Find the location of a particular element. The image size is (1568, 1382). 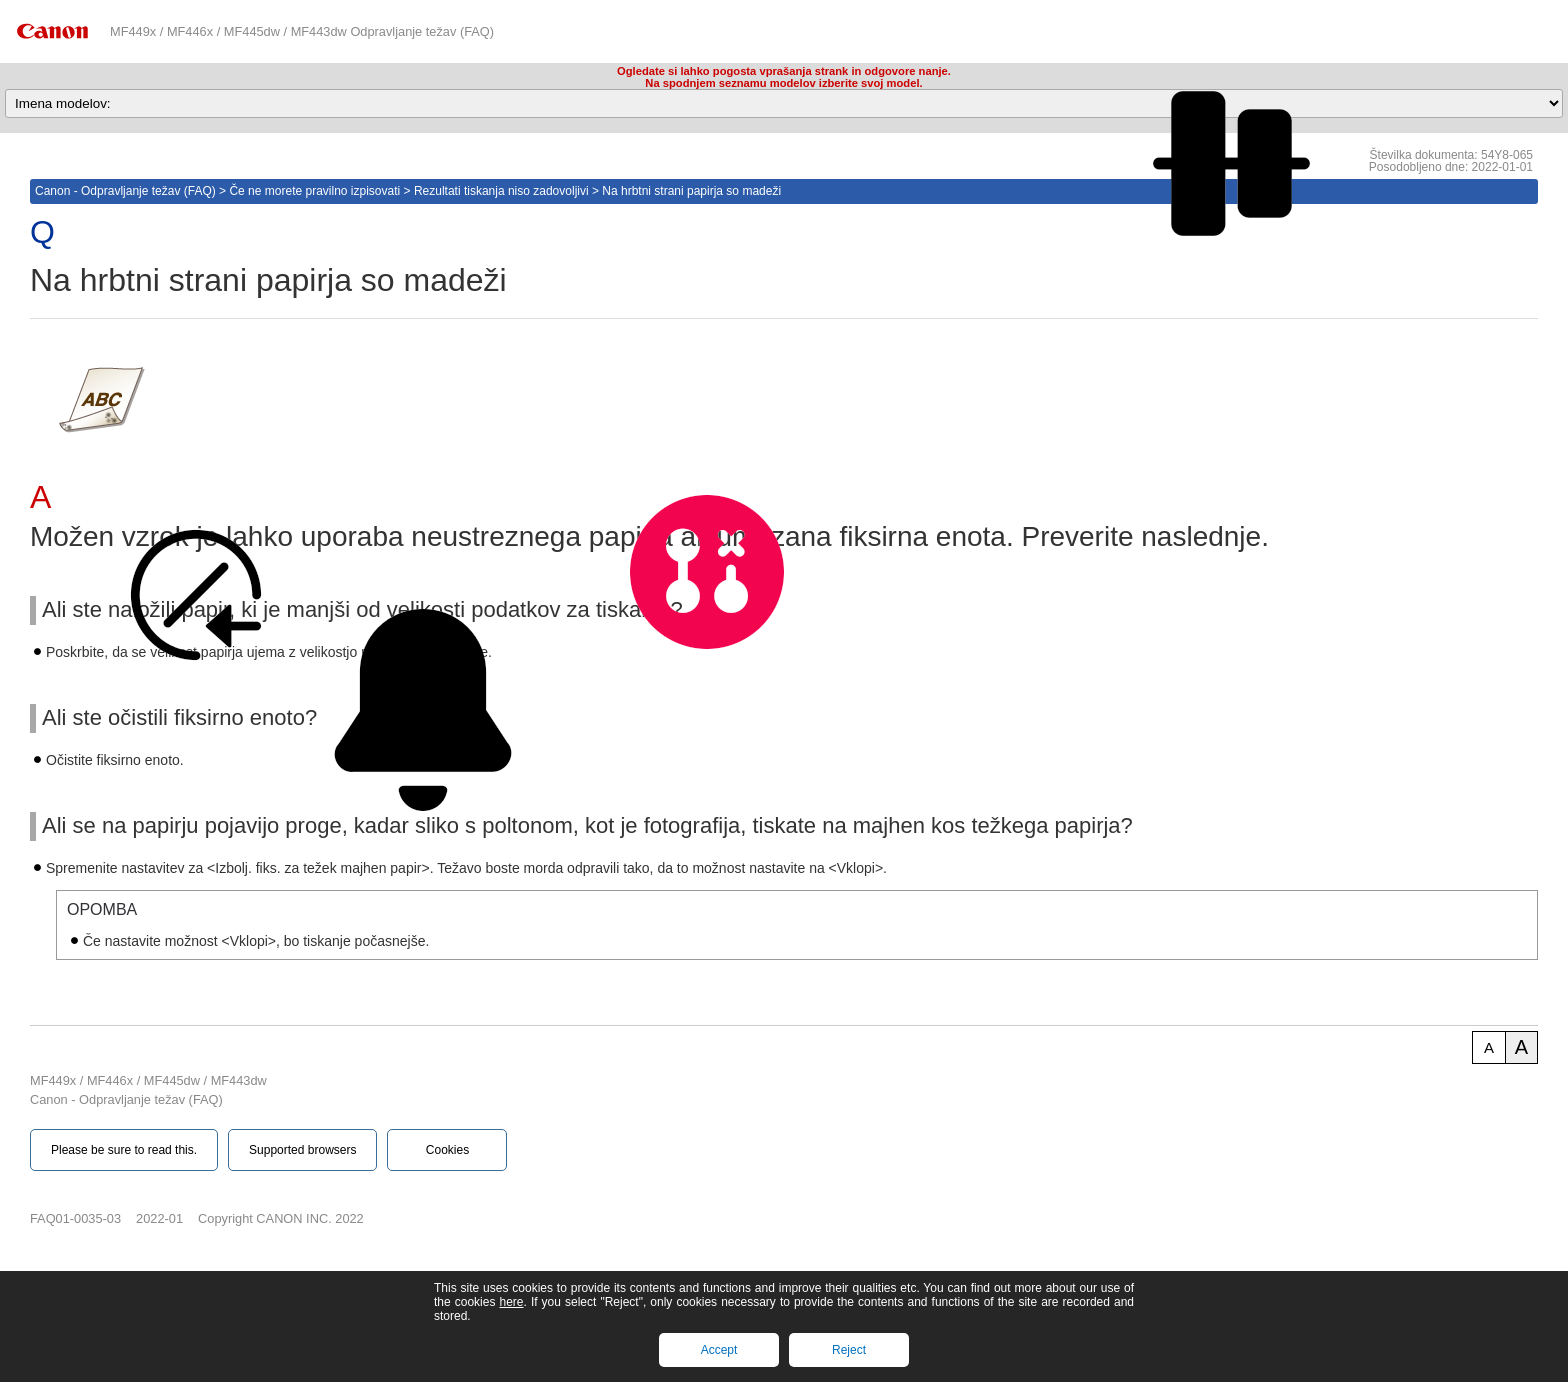

indicates a closed pull request in your activity feed is located at coordinates (707, 572).